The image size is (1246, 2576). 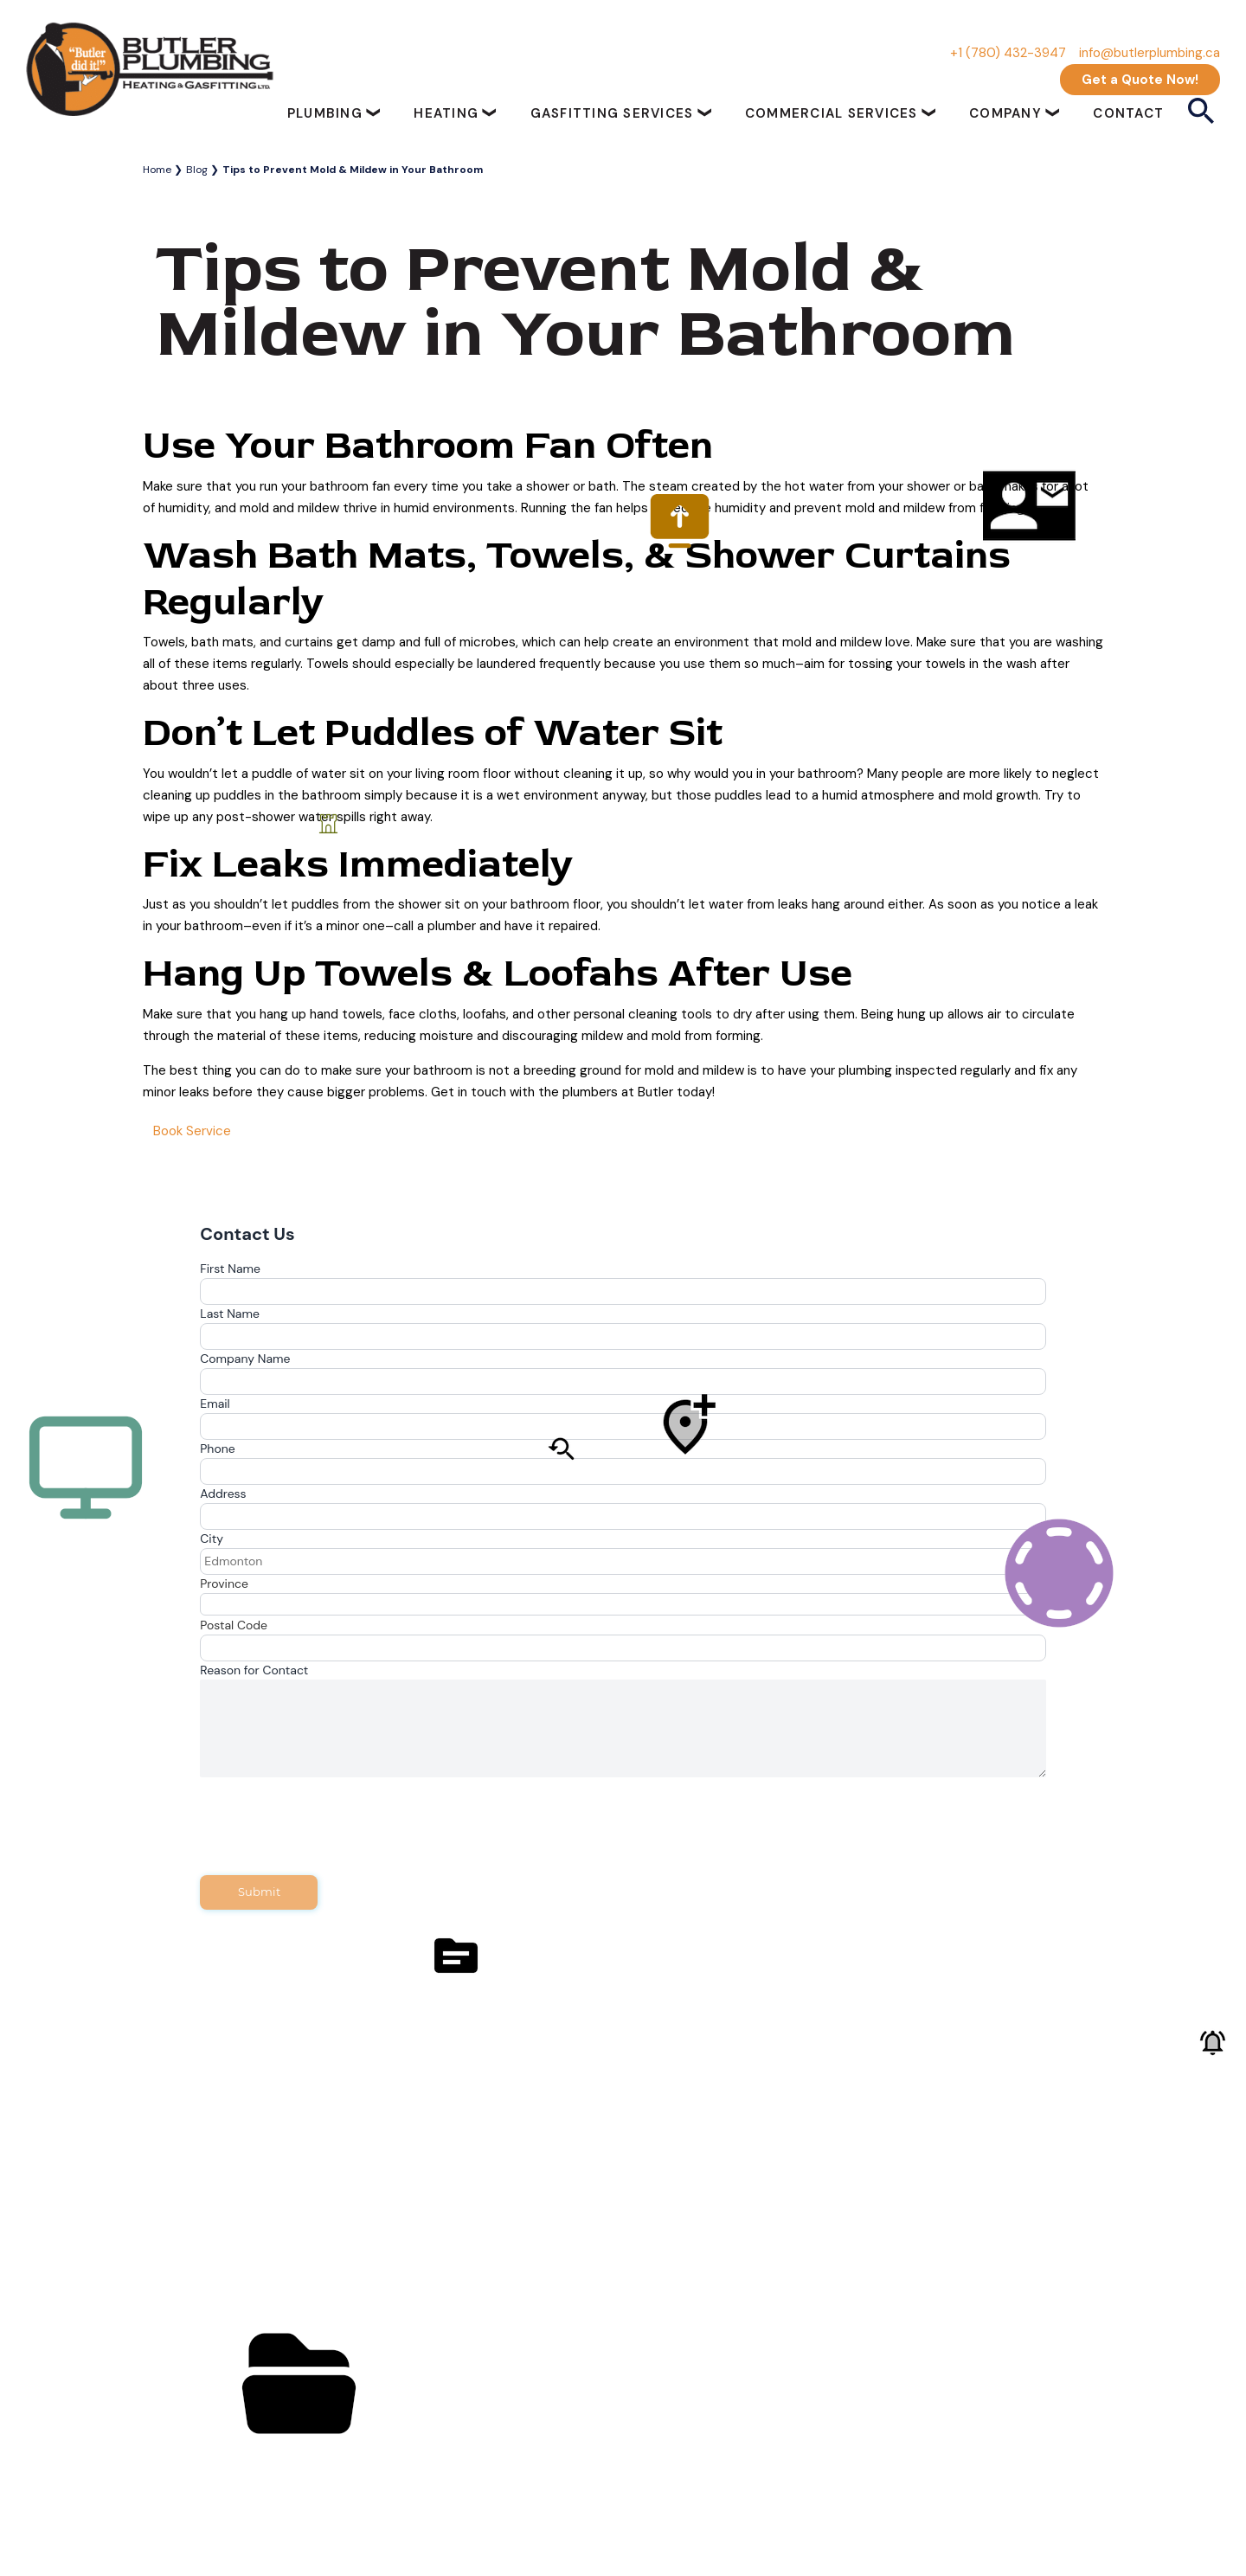 What do you see at coordinates (685, 1424) in the screenshot?
I see `add a new location pin to the map` at bounding box center [685, 1424].